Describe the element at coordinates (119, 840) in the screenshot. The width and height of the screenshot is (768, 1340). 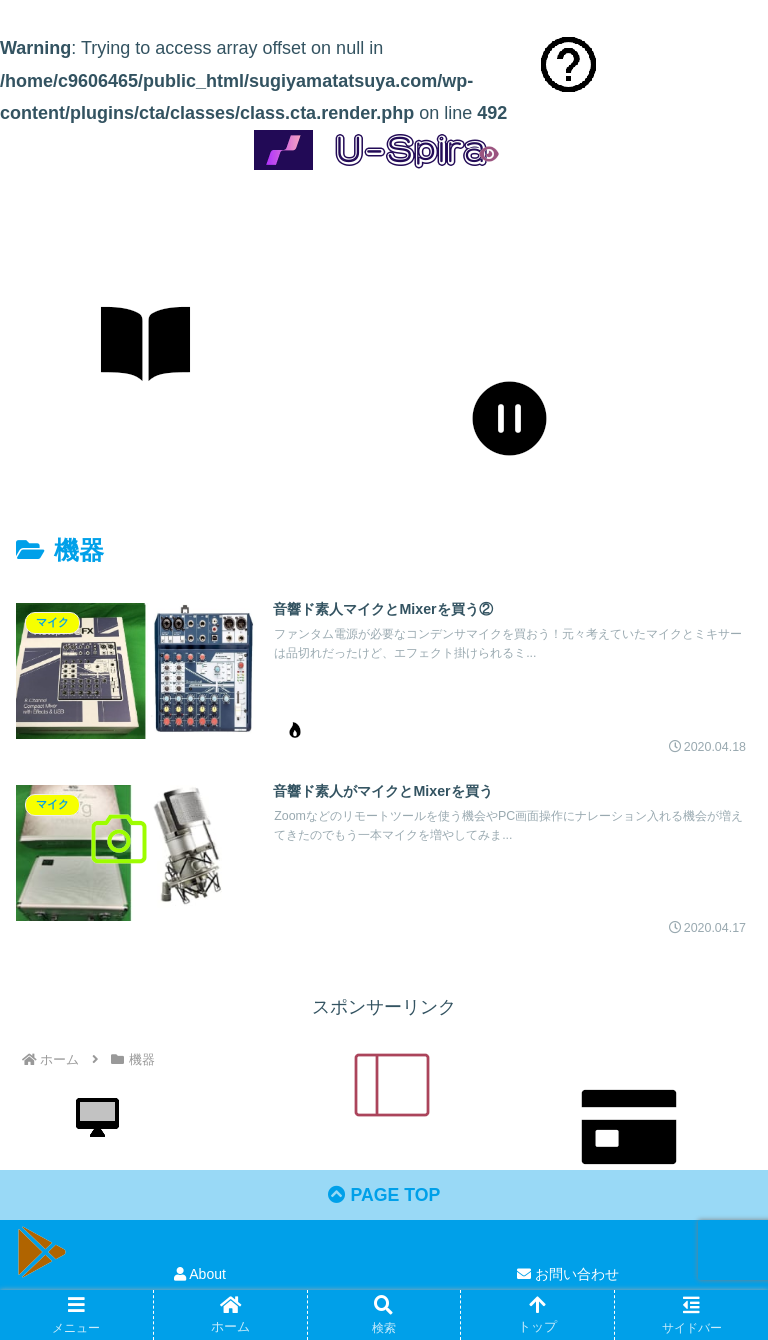
I see `take a photo` at that location.